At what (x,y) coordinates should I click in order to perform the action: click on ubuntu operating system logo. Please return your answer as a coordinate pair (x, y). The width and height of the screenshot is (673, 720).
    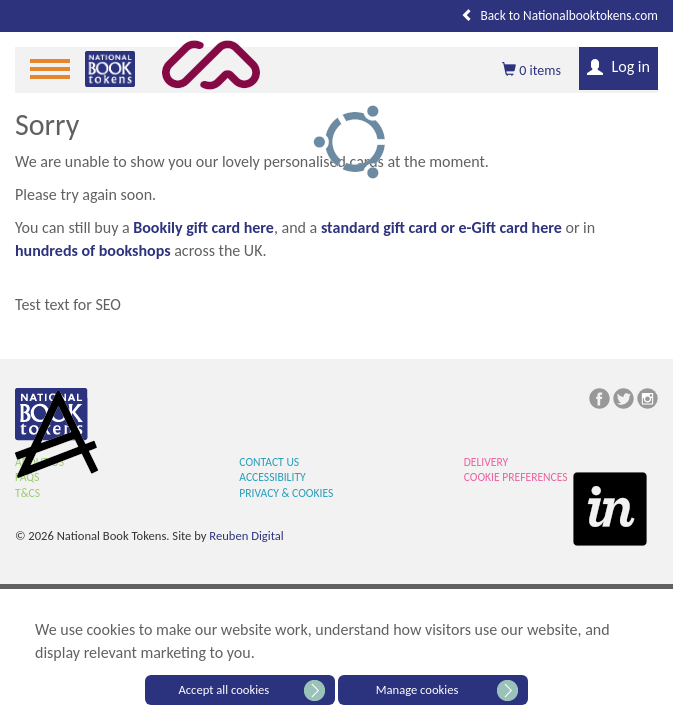
    Looking at the image, I should click on (355, 142).